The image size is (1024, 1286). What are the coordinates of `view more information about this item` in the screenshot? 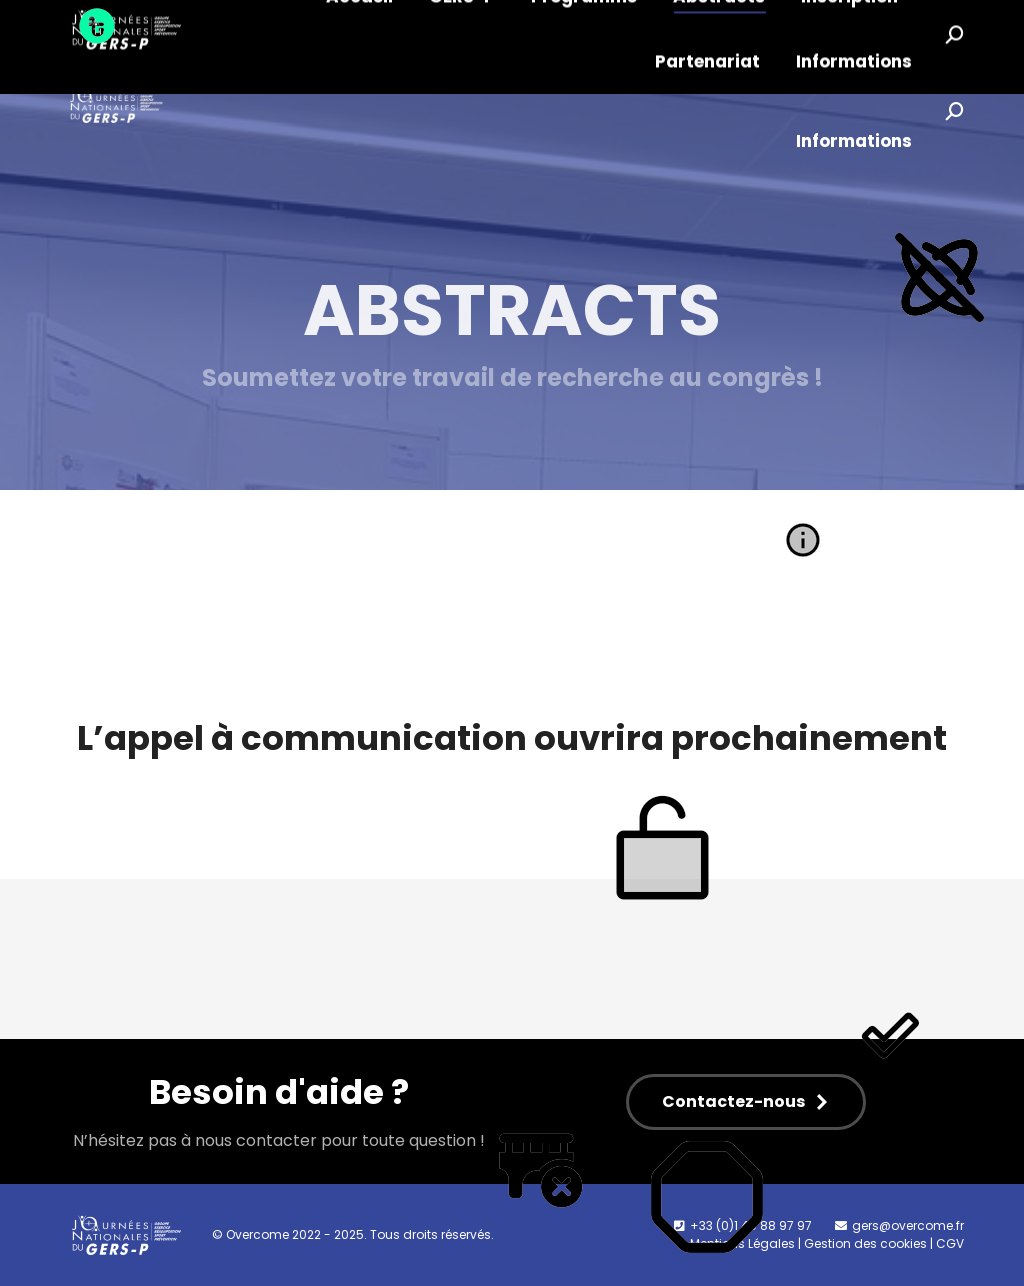 It's located at (803, 540).